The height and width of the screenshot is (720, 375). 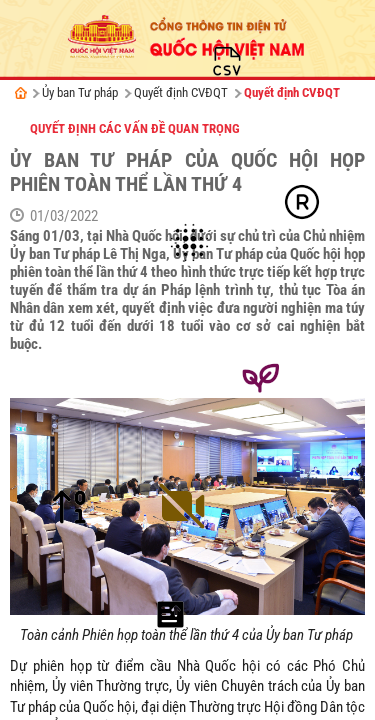 I want to click on turn off camera or disable video, so click(x=182, y=506).